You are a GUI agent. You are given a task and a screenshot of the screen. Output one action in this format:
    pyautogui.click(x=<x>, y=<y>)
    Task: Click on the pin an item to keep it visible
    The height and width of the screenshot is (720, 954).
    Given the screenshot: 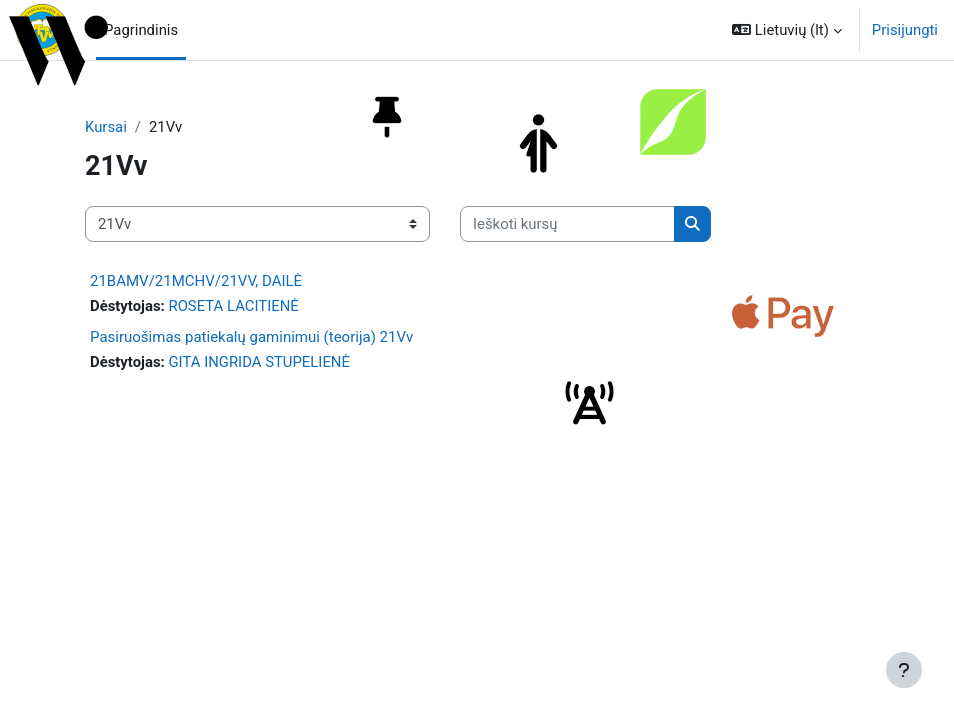 What is the action you would take?
    pyautogui.click(x=387, y=116)
    